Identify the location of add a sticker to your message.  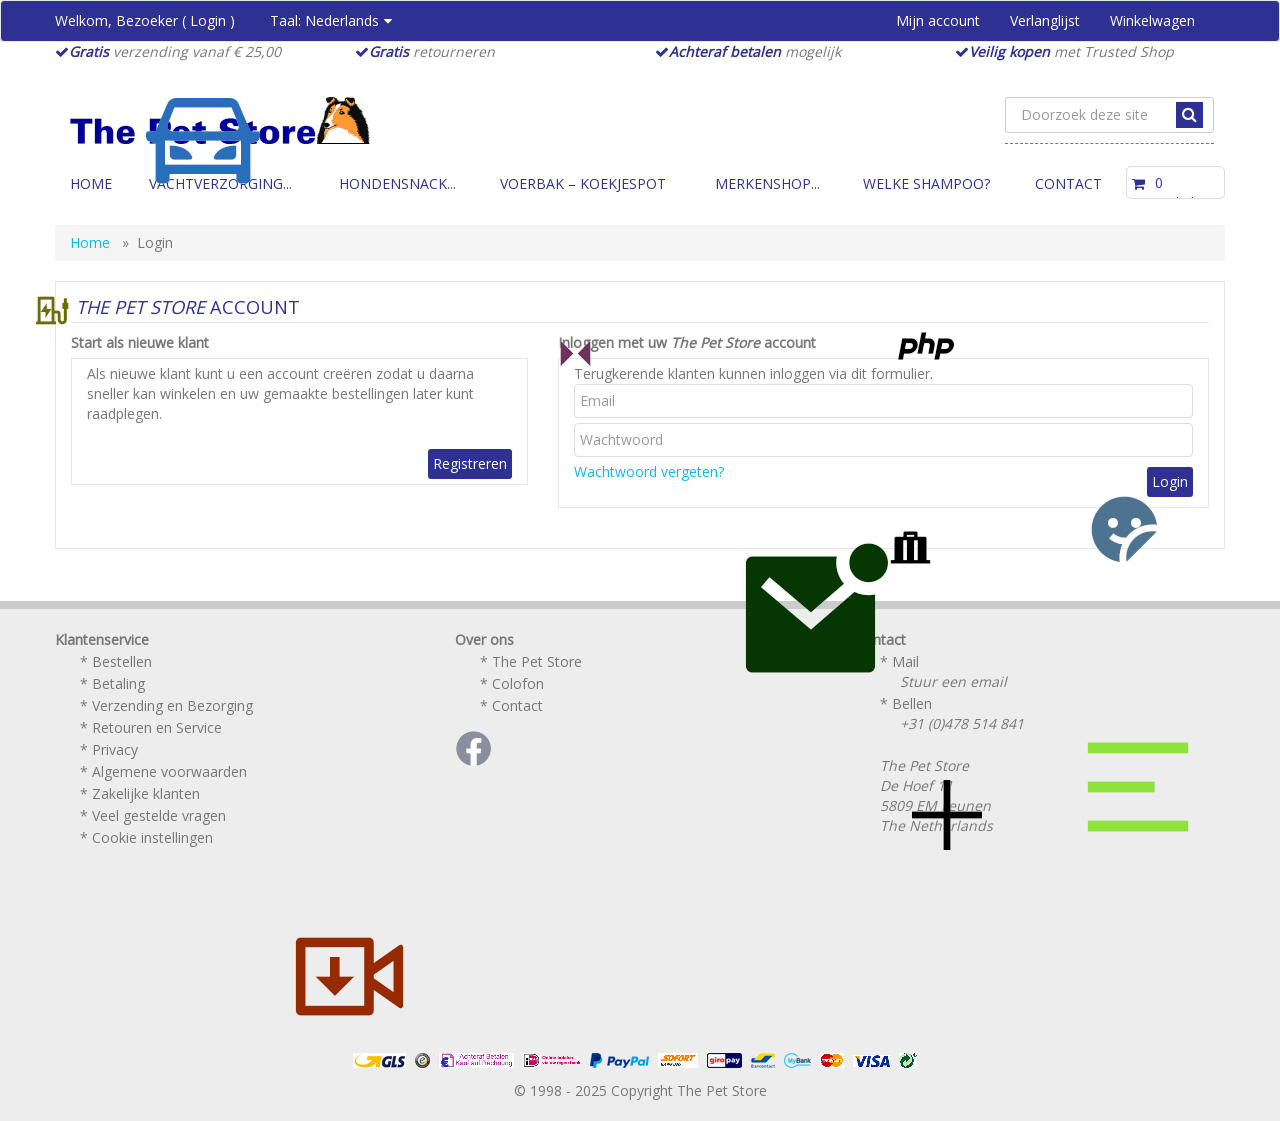
(1124, 529).